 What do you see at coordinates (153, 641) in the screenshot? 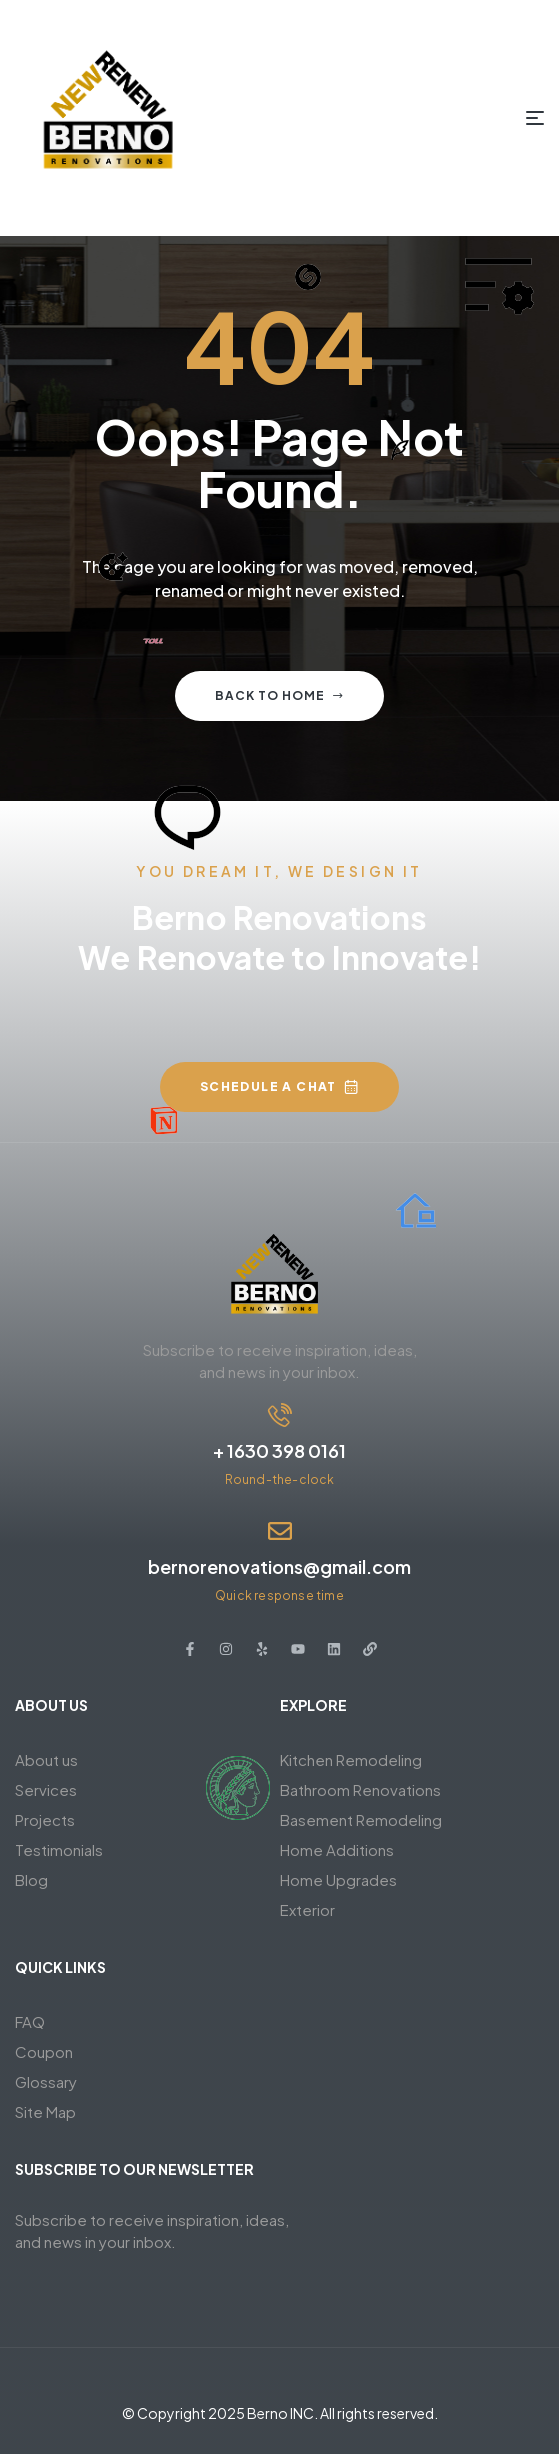
I see `toll group logistics company logo` at bounding box center [153, 641].